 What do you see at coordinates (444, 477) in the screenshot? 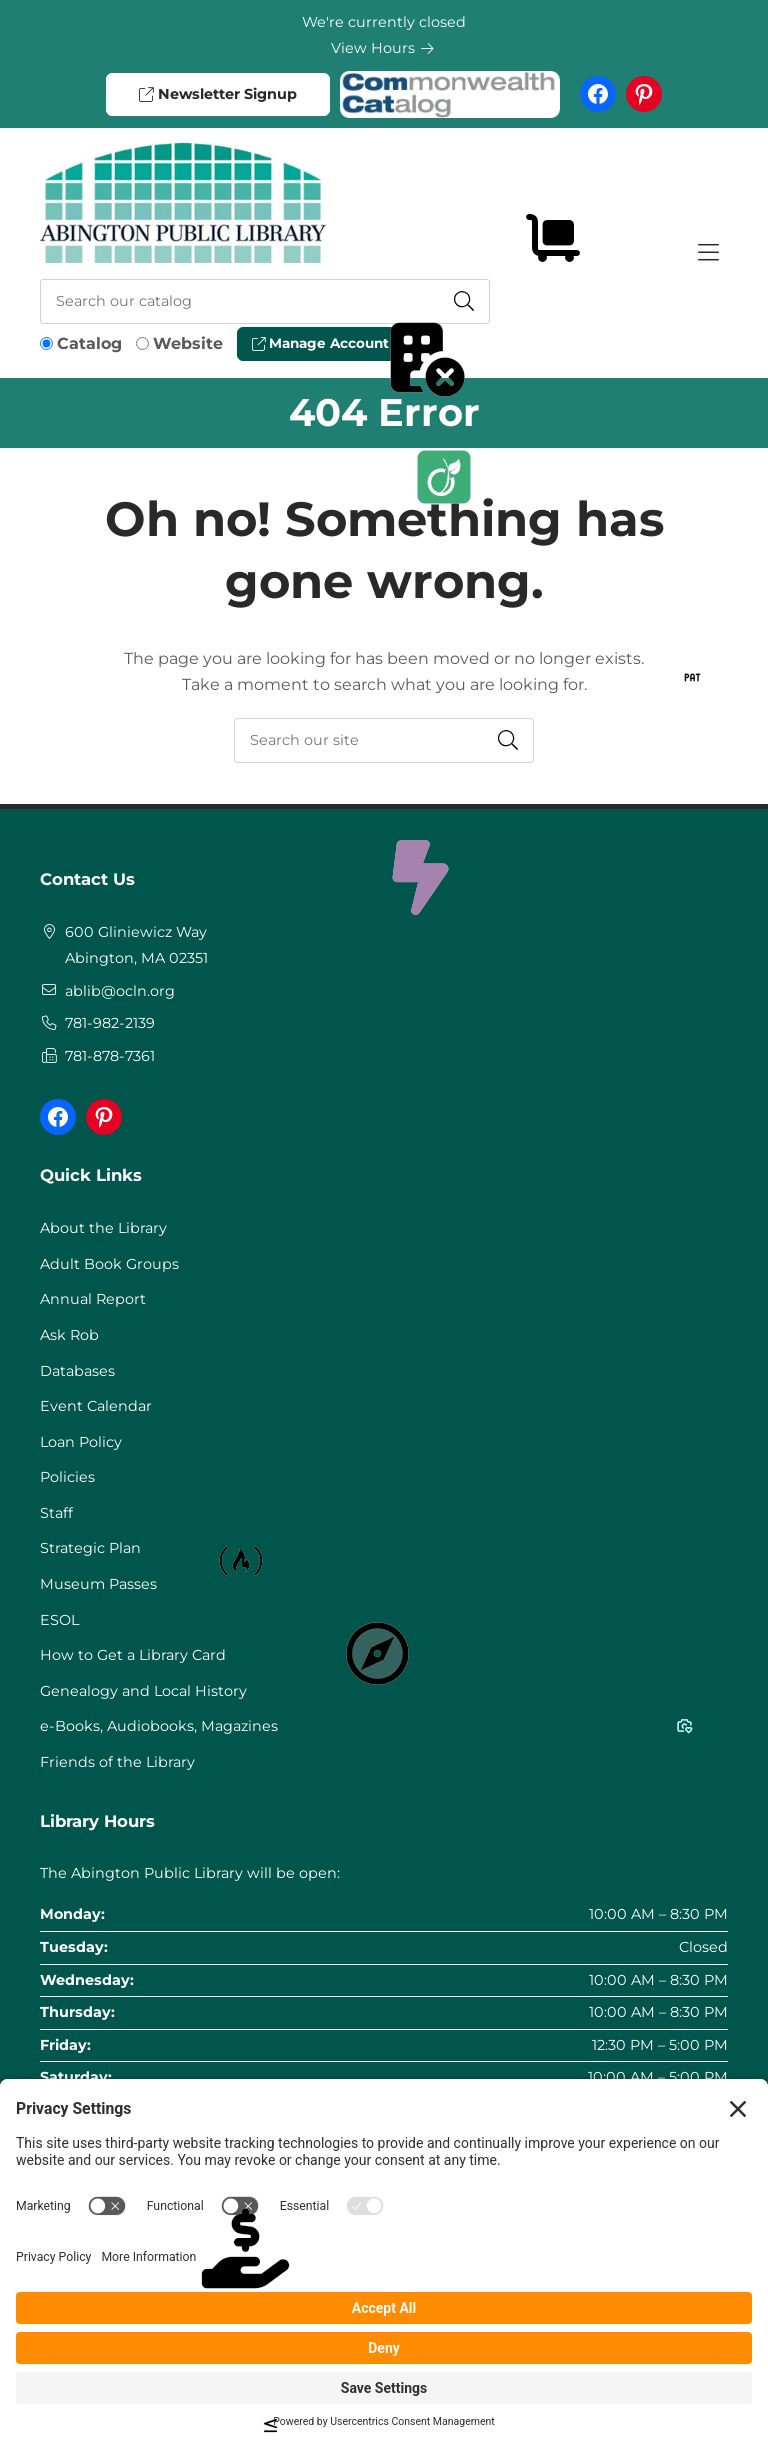
I see `open viadeo professional networking app` at bounding box center [444, 477].